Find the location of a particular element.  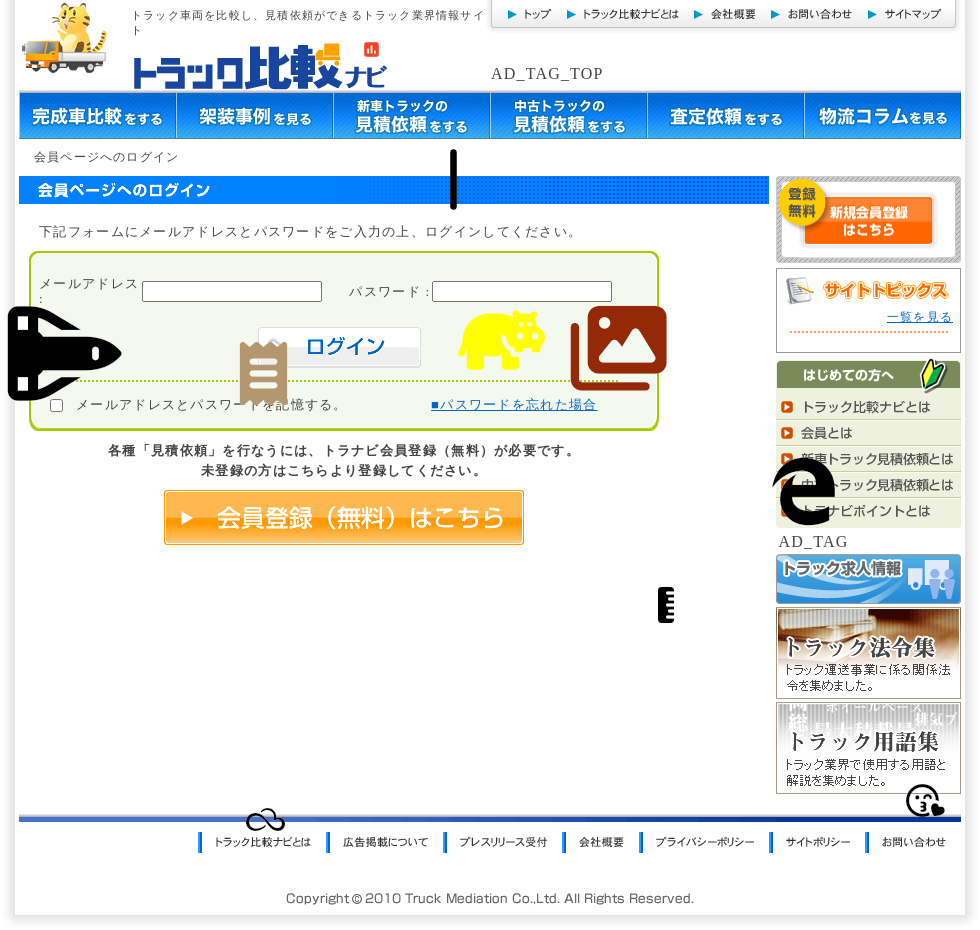

indicates information or help tooltip is located at coordinates (453, 179).